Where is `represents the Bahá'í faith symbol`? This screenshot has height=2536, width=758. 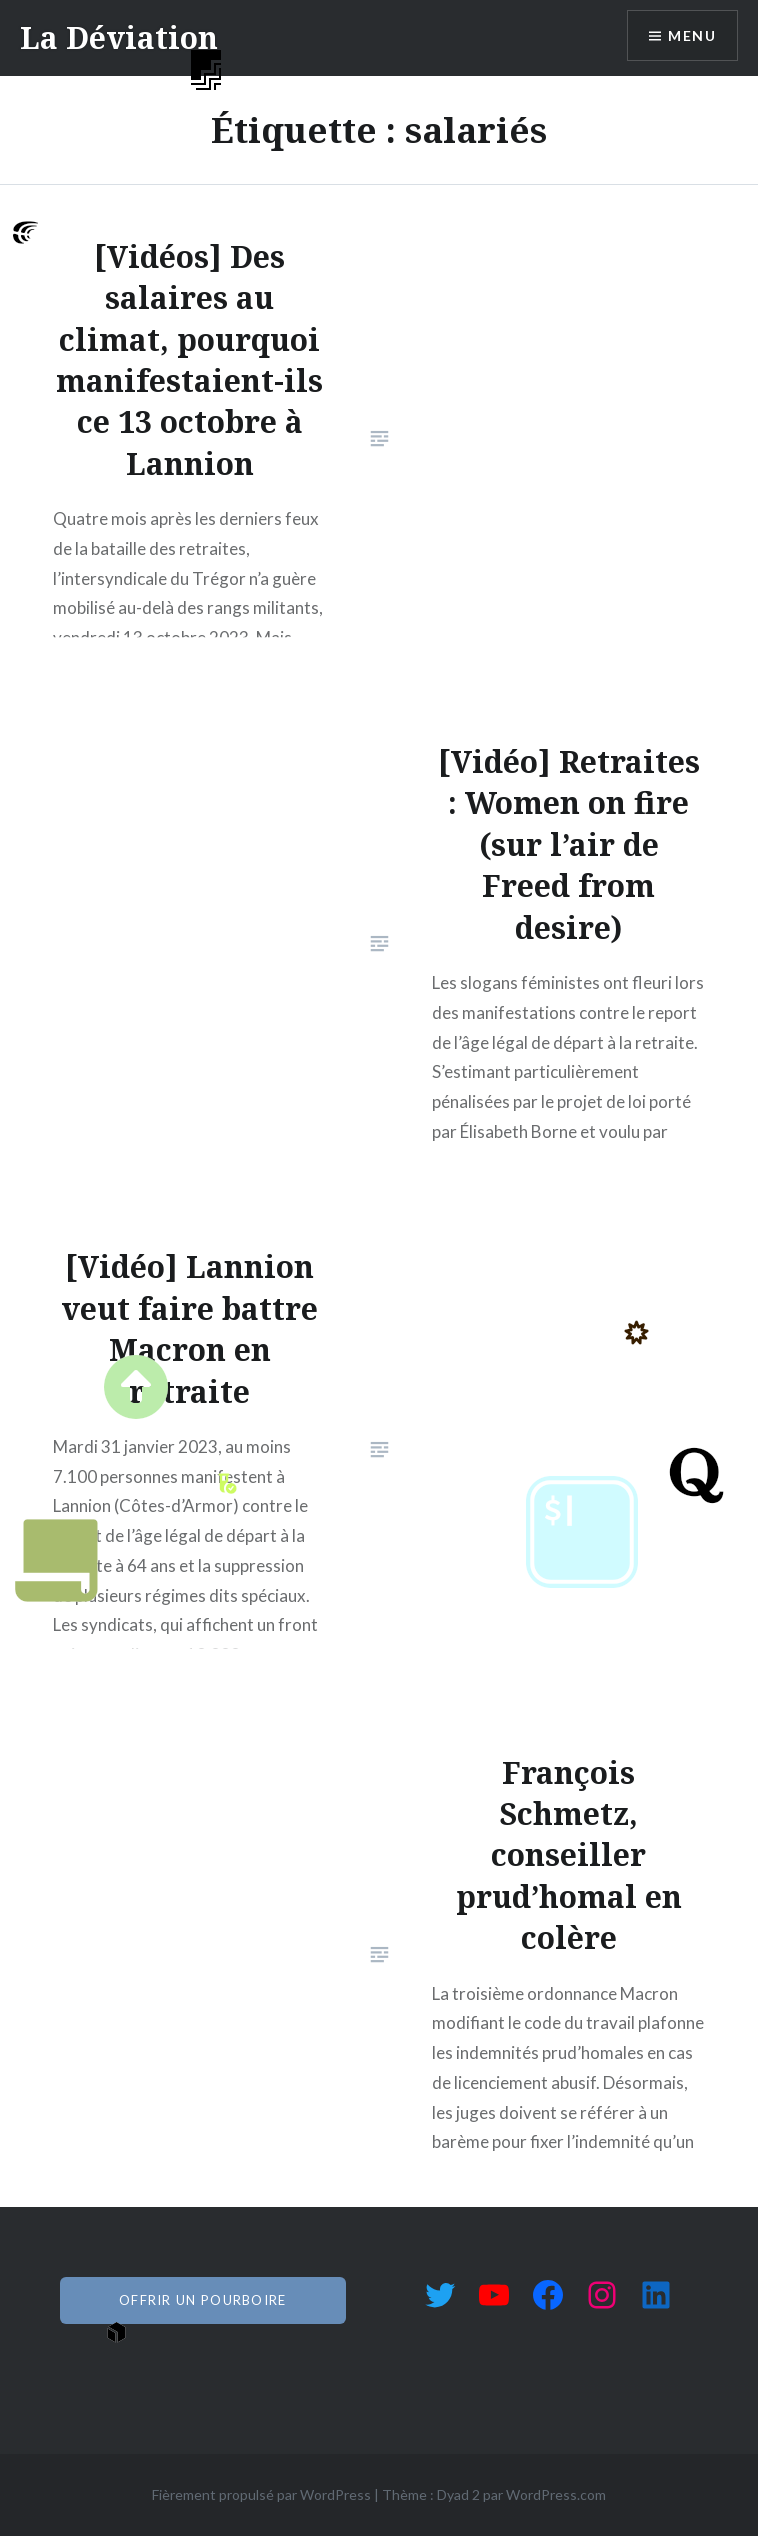 represents the Bahá'í faith symbol is located at coordinates (636, 1332).